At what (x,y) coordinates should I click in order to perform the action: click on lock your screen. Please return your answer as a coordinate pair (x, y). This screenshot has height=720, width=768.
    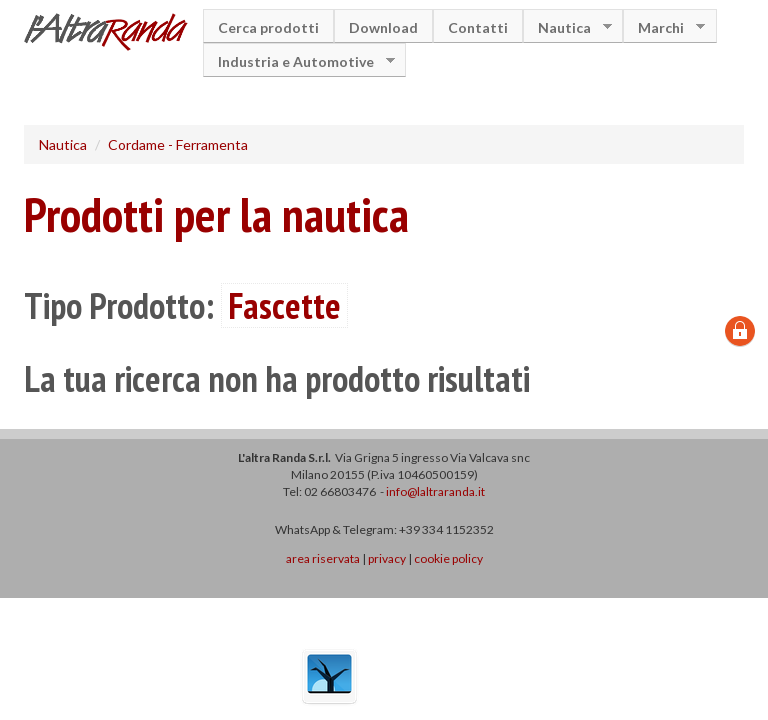
    Looking at the image, I should click on (740, 331).